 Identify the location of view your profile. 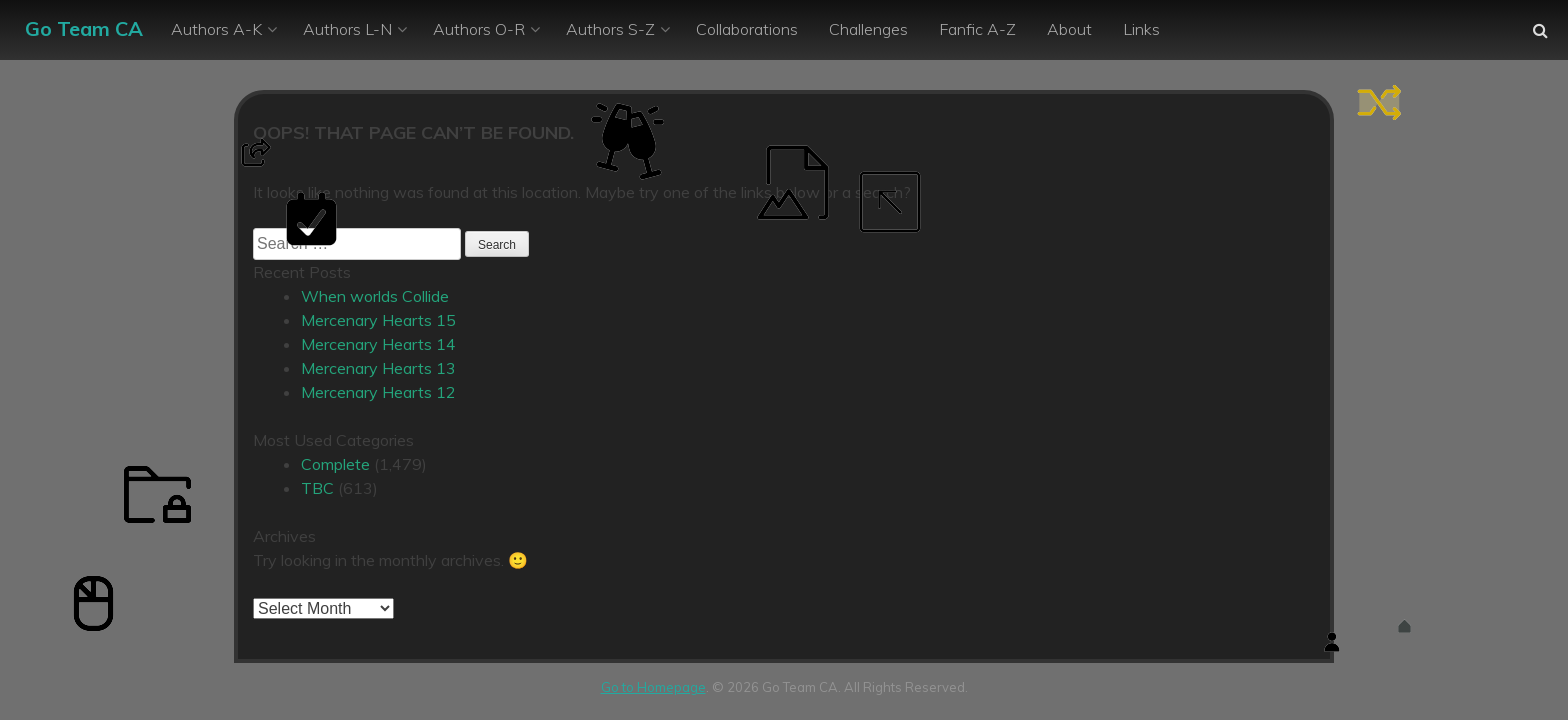
(1332, 642).